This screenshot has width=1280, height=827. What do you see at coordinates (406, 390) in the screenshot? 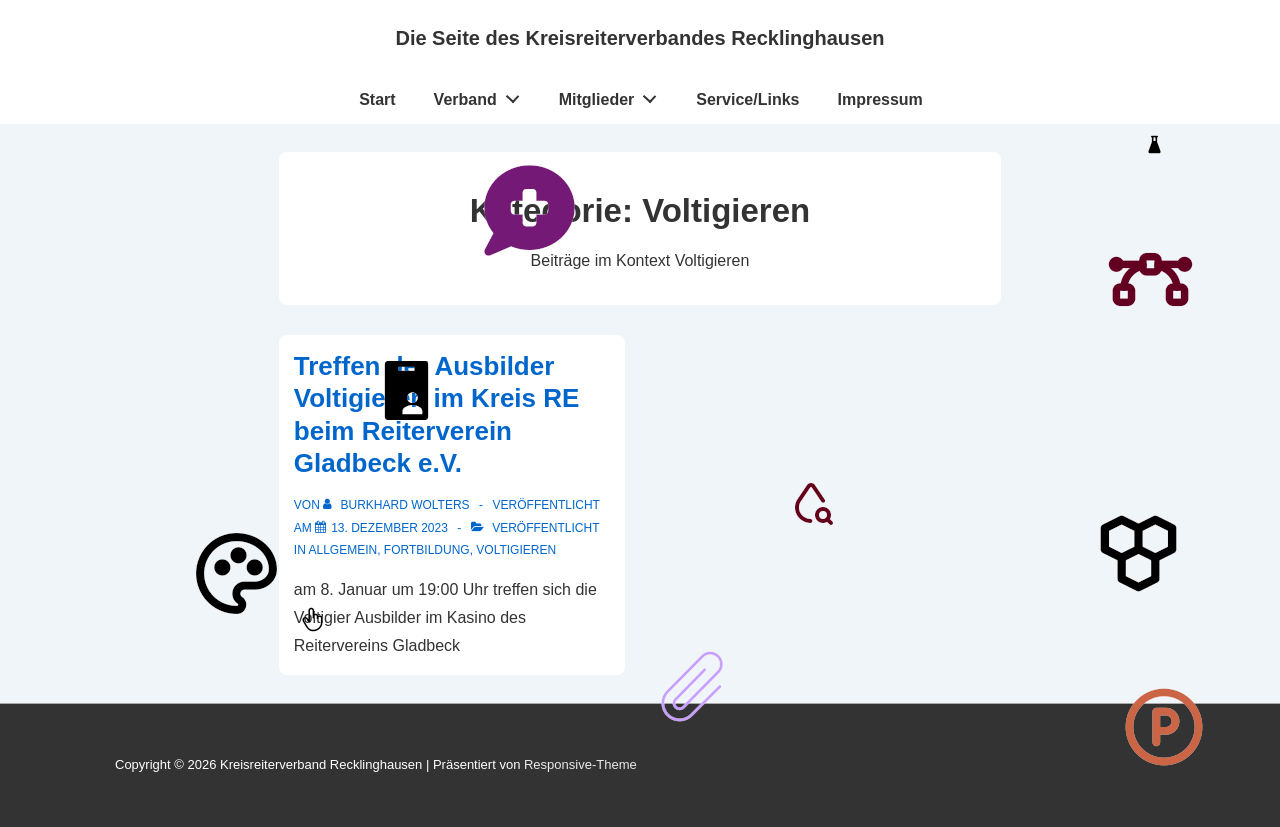
I see `view your profile or identification details` at bounding box center [406, 390].